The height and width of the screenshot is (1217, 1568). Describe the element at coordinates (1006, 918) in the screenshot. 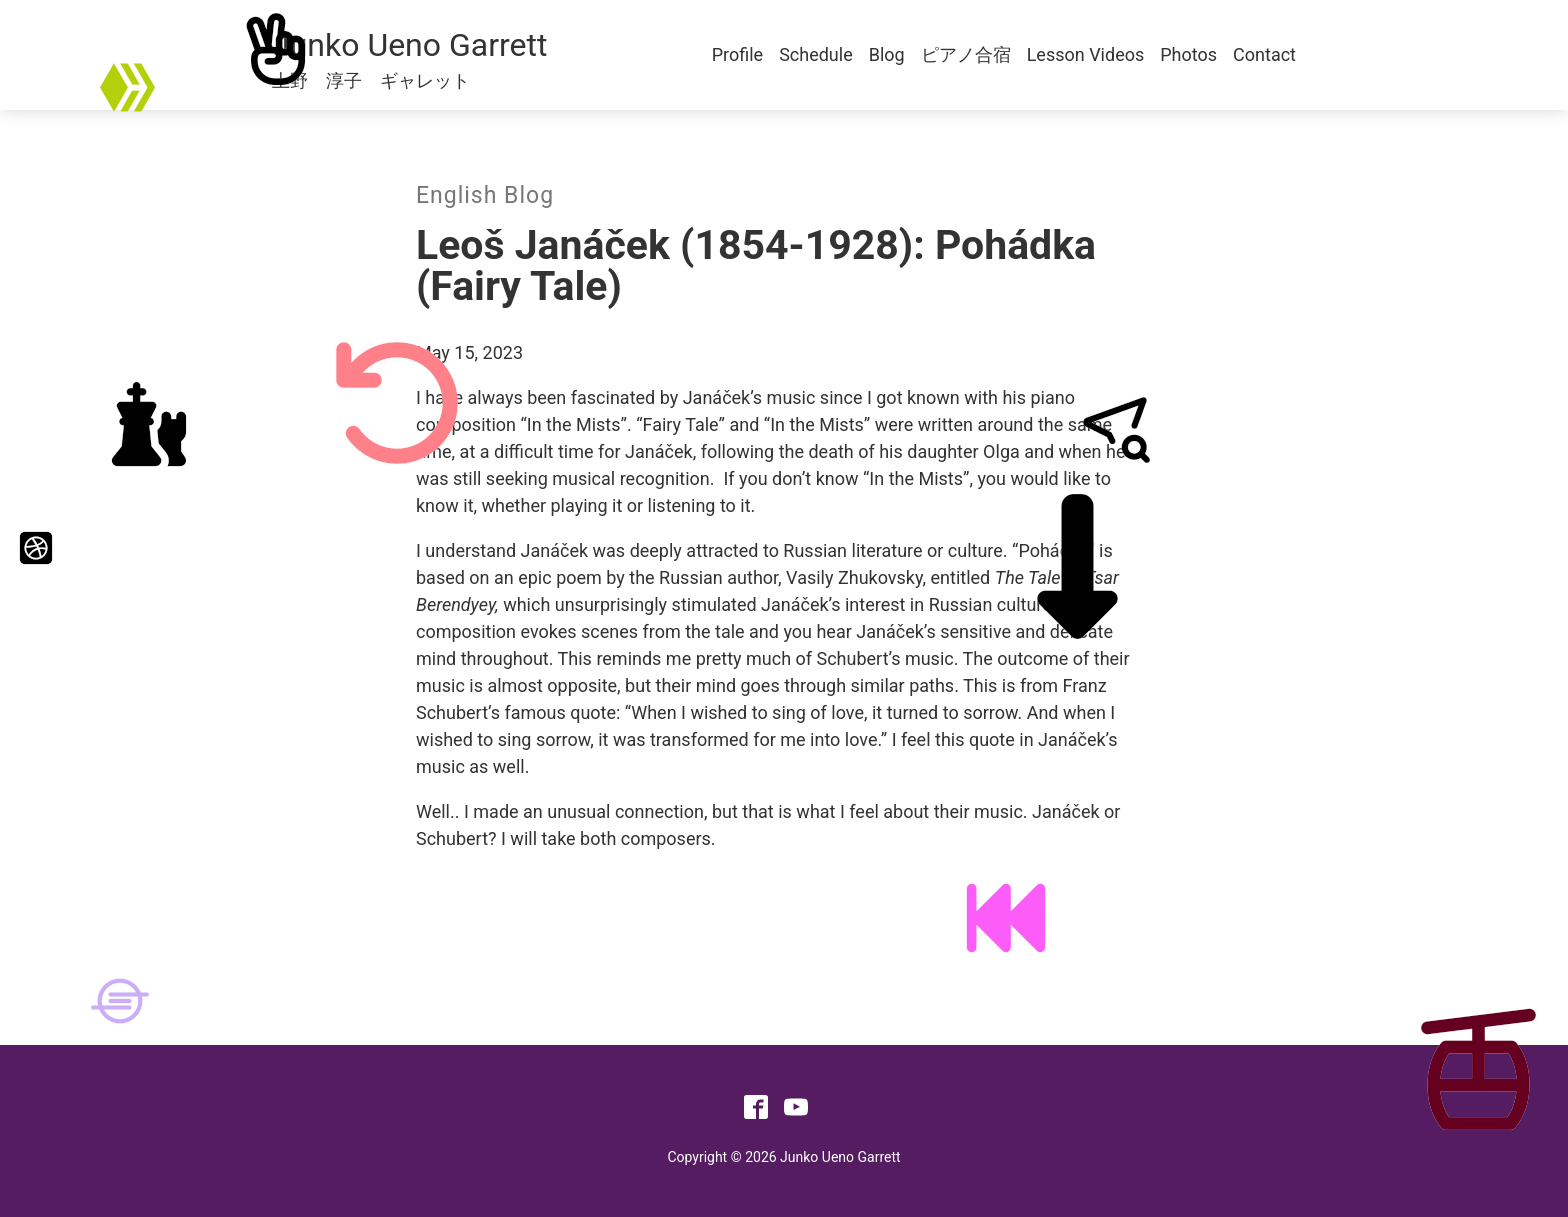

I see `skip to previous track` at that location.